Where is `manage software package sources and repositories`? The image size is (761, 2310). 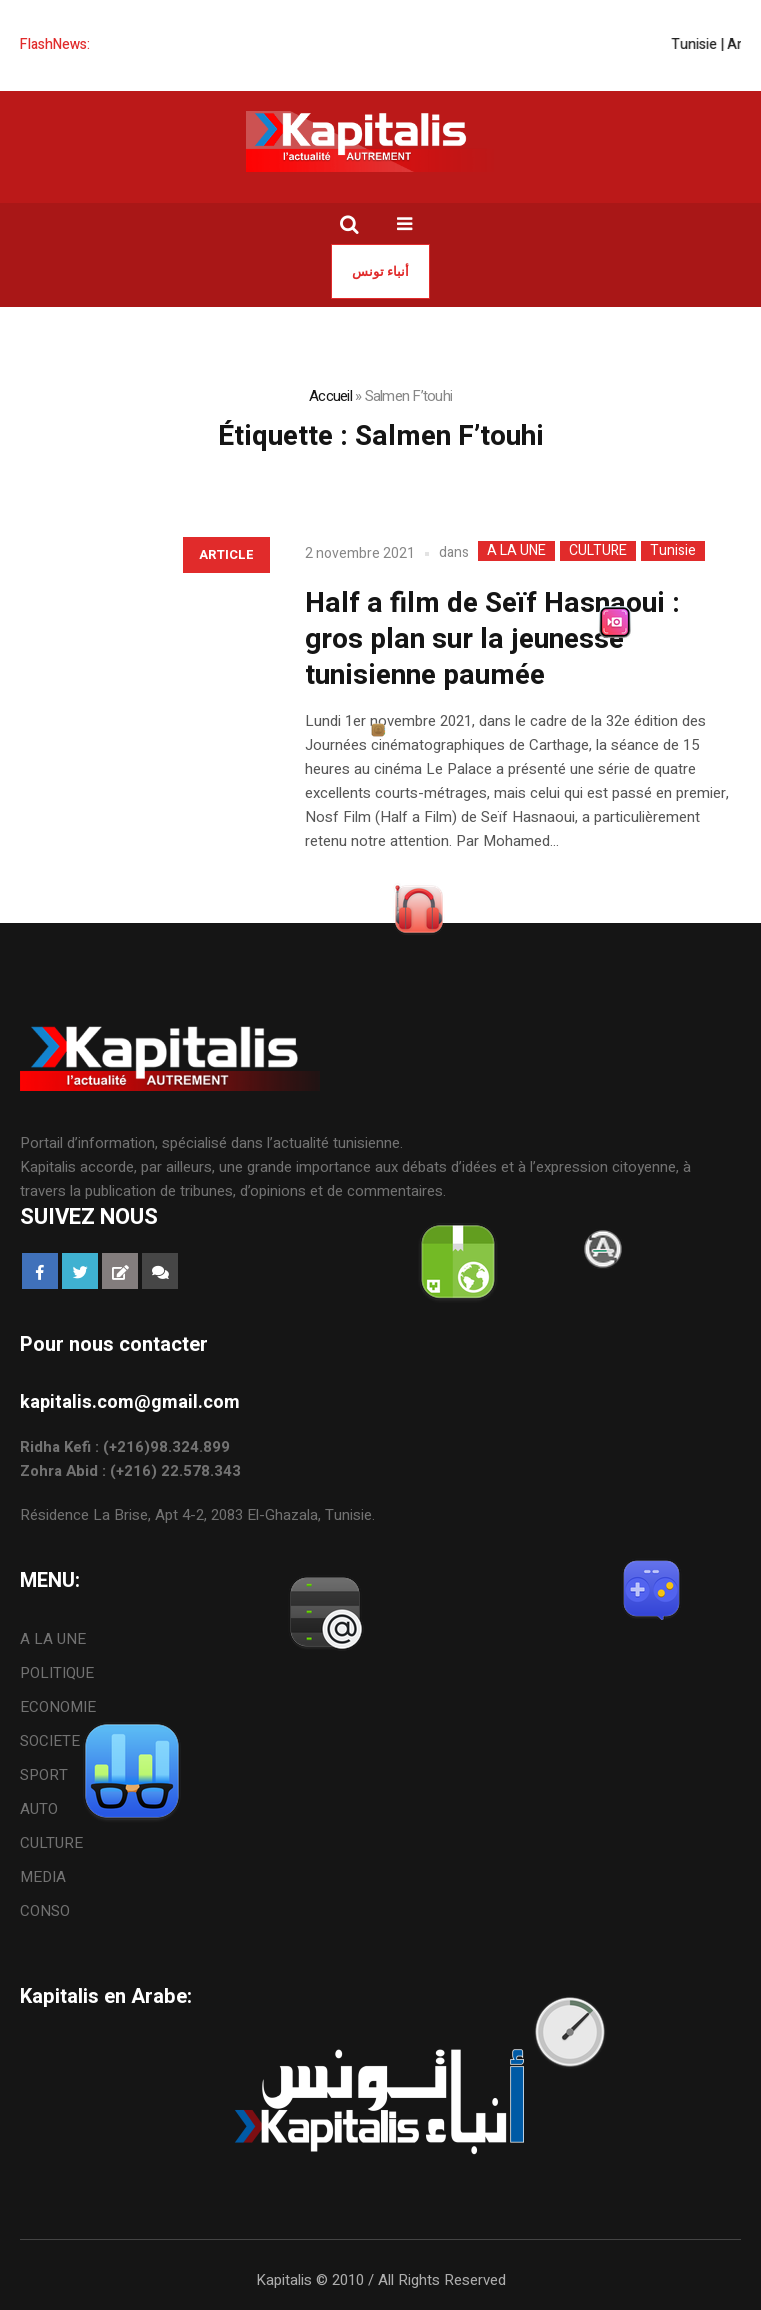 manage software package sources and repositories is located at coordinates (458, 1263).